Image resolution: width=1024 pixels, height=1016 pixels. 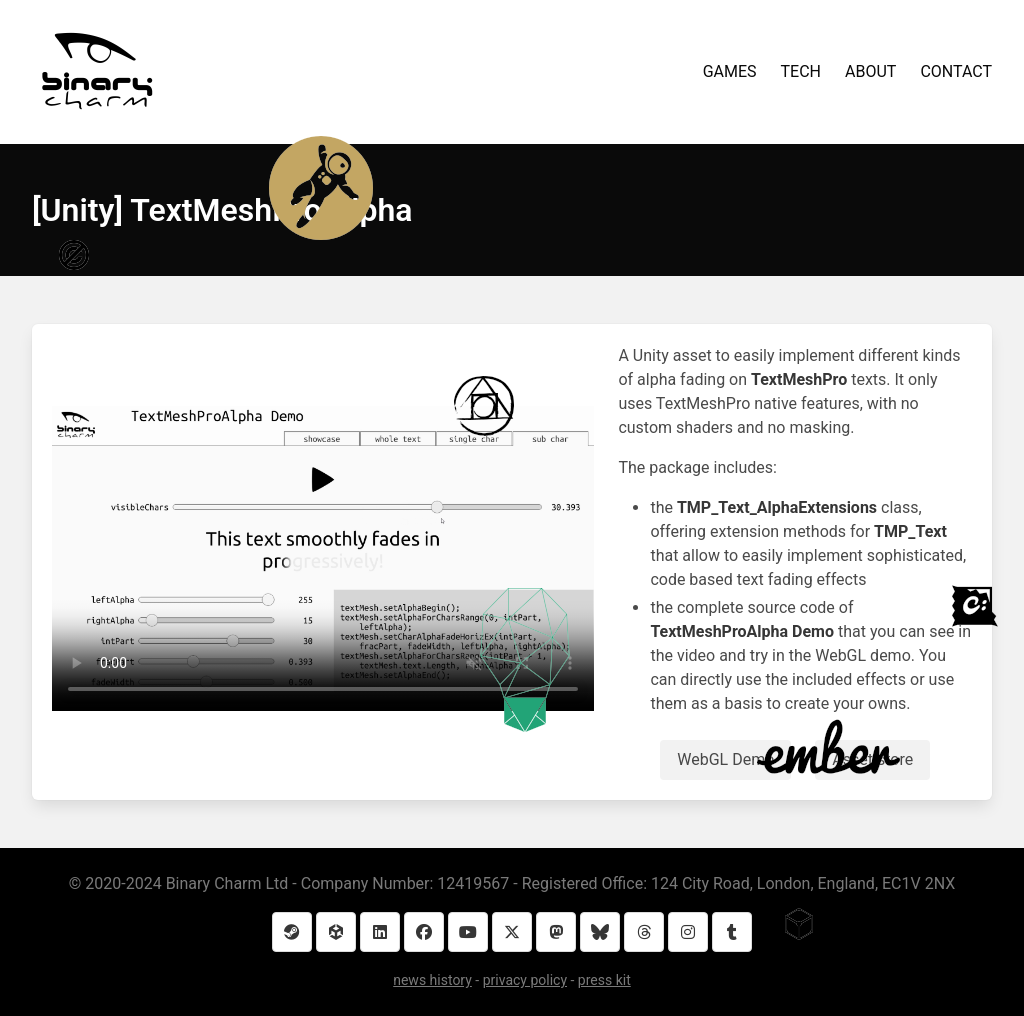 I want to click on chocolatey package manager logo, so click(x=975, y=606).